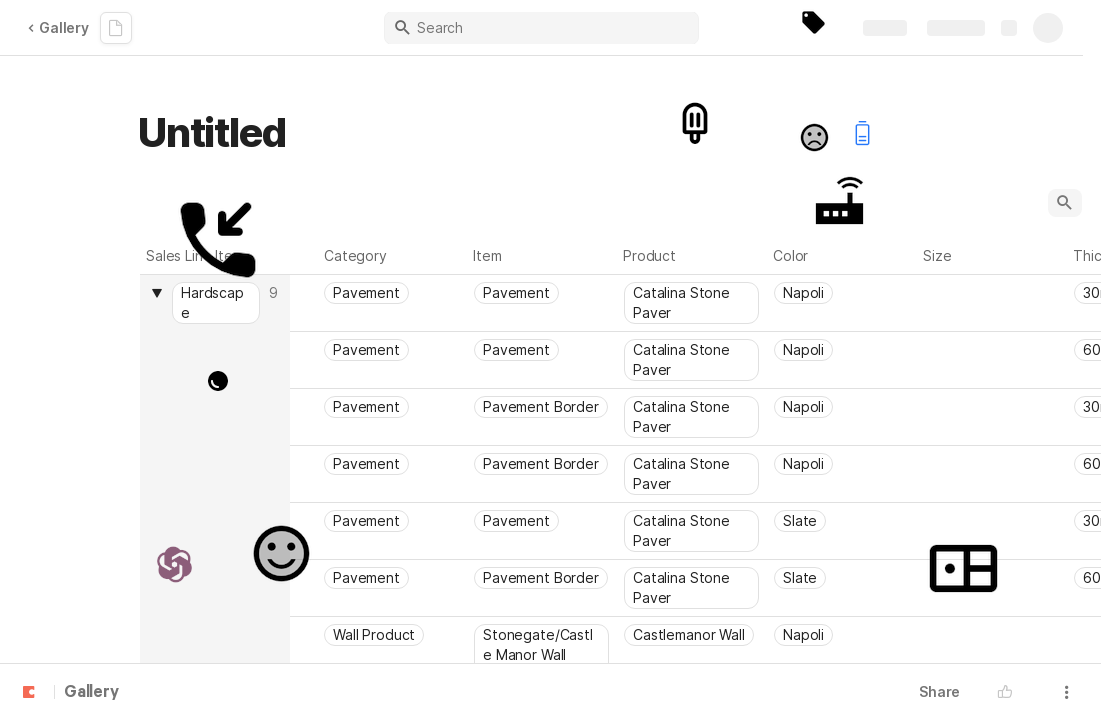 This screenshot has width=1101, height=720. Describe the element at coordinates (174, 564) in the screenshot. I see `open OpenAI or ChatGPT app` at that location.